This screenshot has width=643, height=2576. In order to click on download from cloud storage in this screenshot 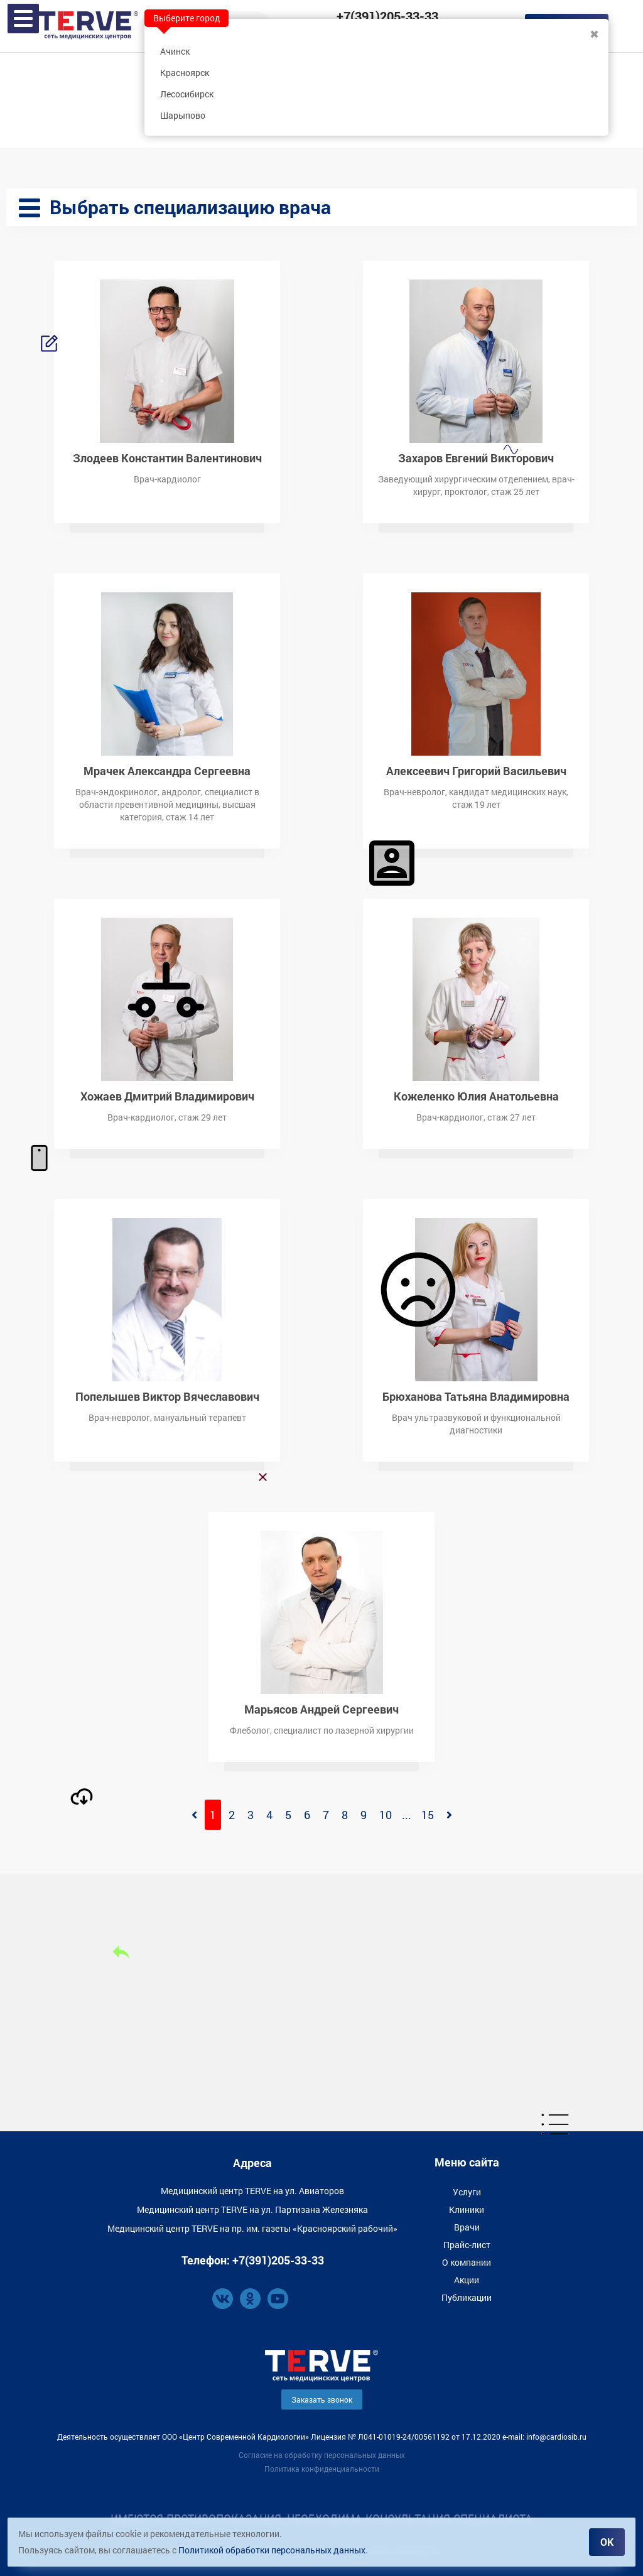, I will do `click(82, 1796)`.